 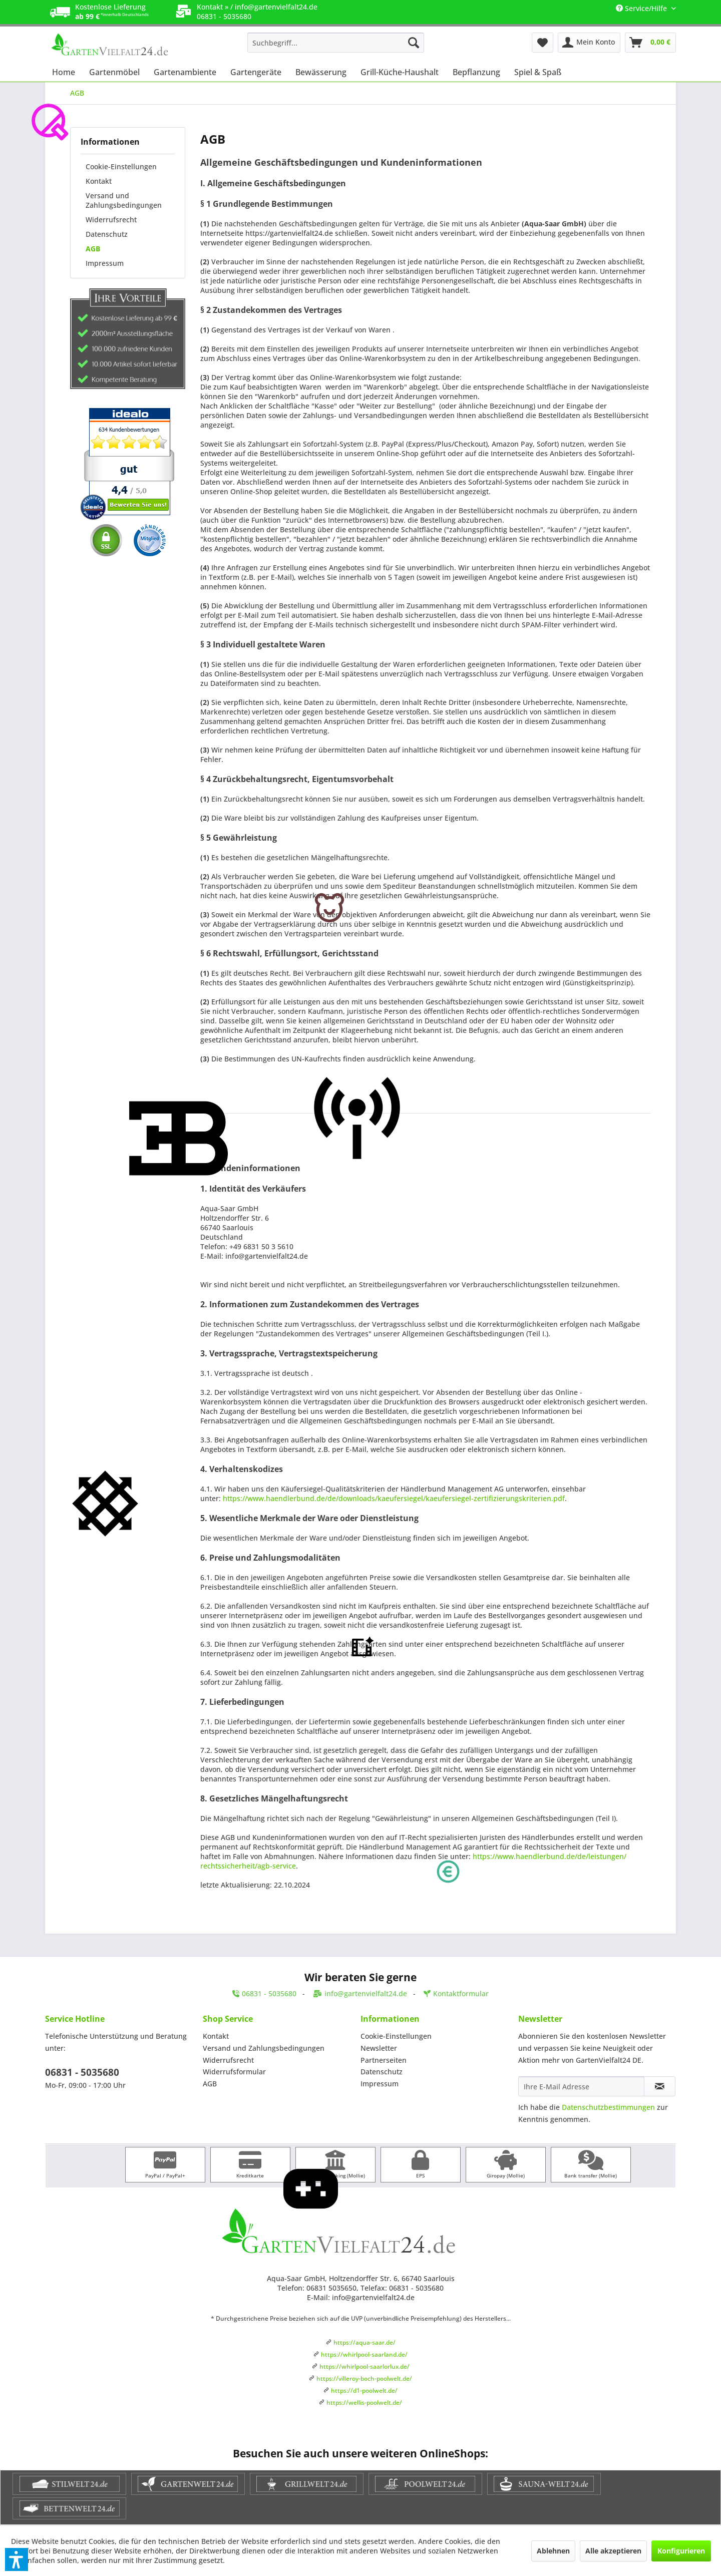 What do you see at coordinates (362, 1647) in the screenshot?
I see `generate video content using AI` at bounding box center [362, 1647].